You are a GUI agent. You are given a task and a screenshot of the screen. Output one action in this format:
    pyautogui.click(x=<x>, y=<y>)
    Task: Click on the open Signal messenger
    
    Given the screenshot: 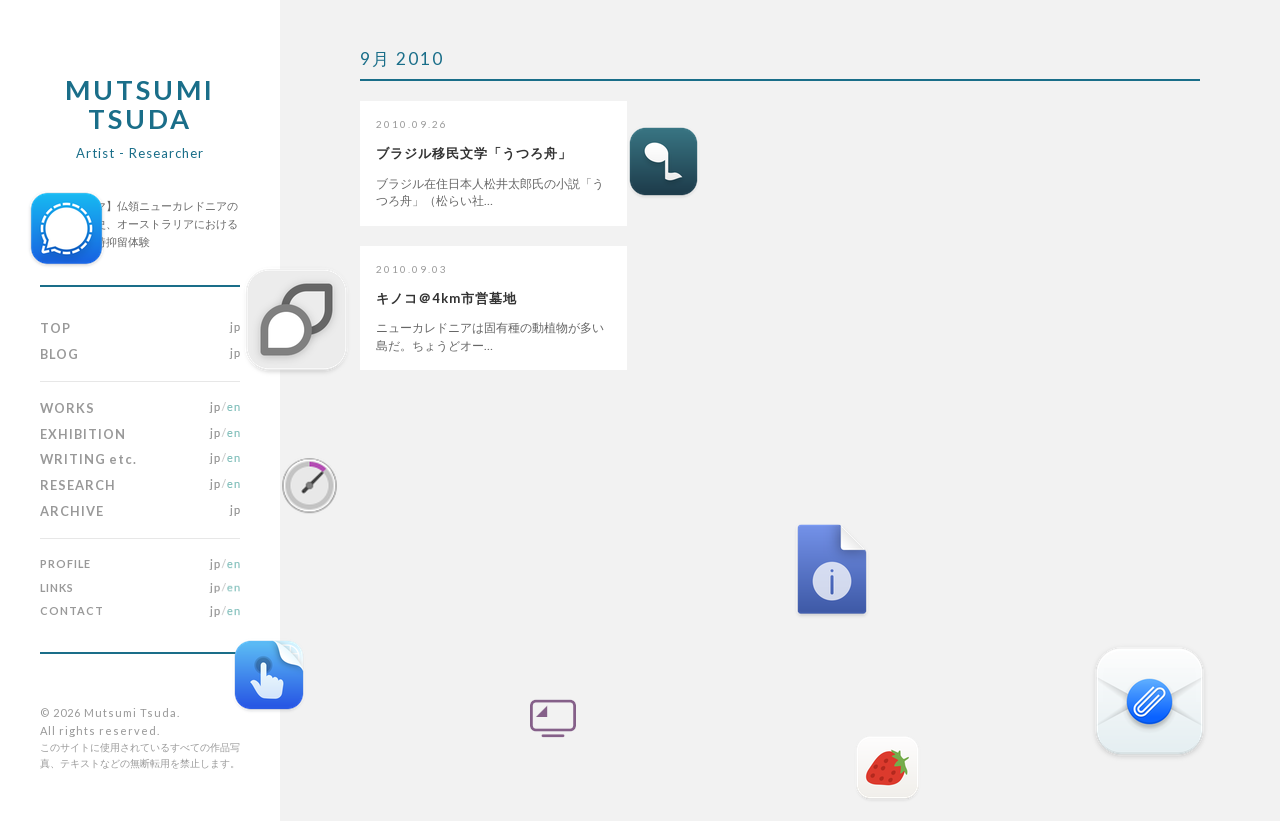 What is the action you would take?
    pyautogui.click(x=66, y=228)
    